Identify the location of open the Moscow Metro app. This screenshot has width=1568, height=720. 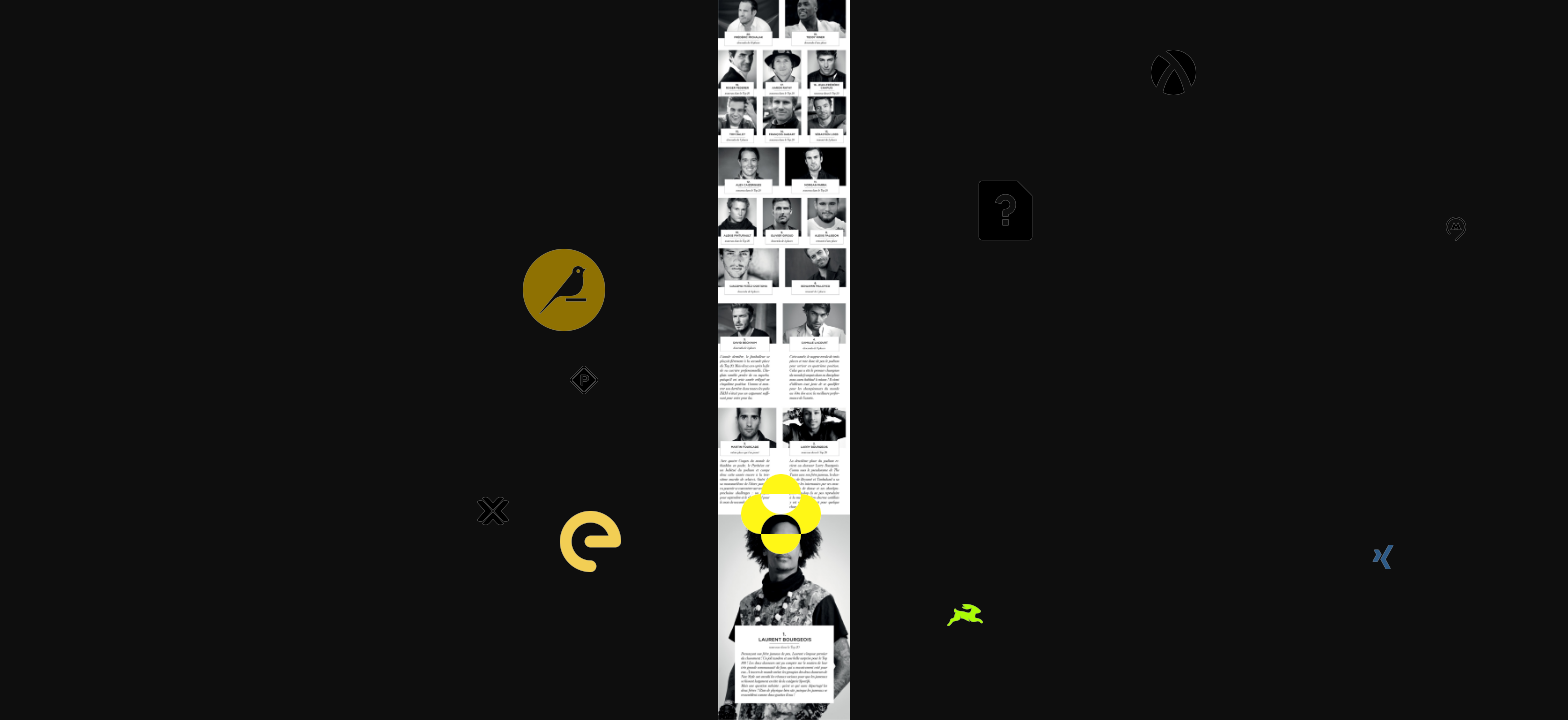
(1456, 229).